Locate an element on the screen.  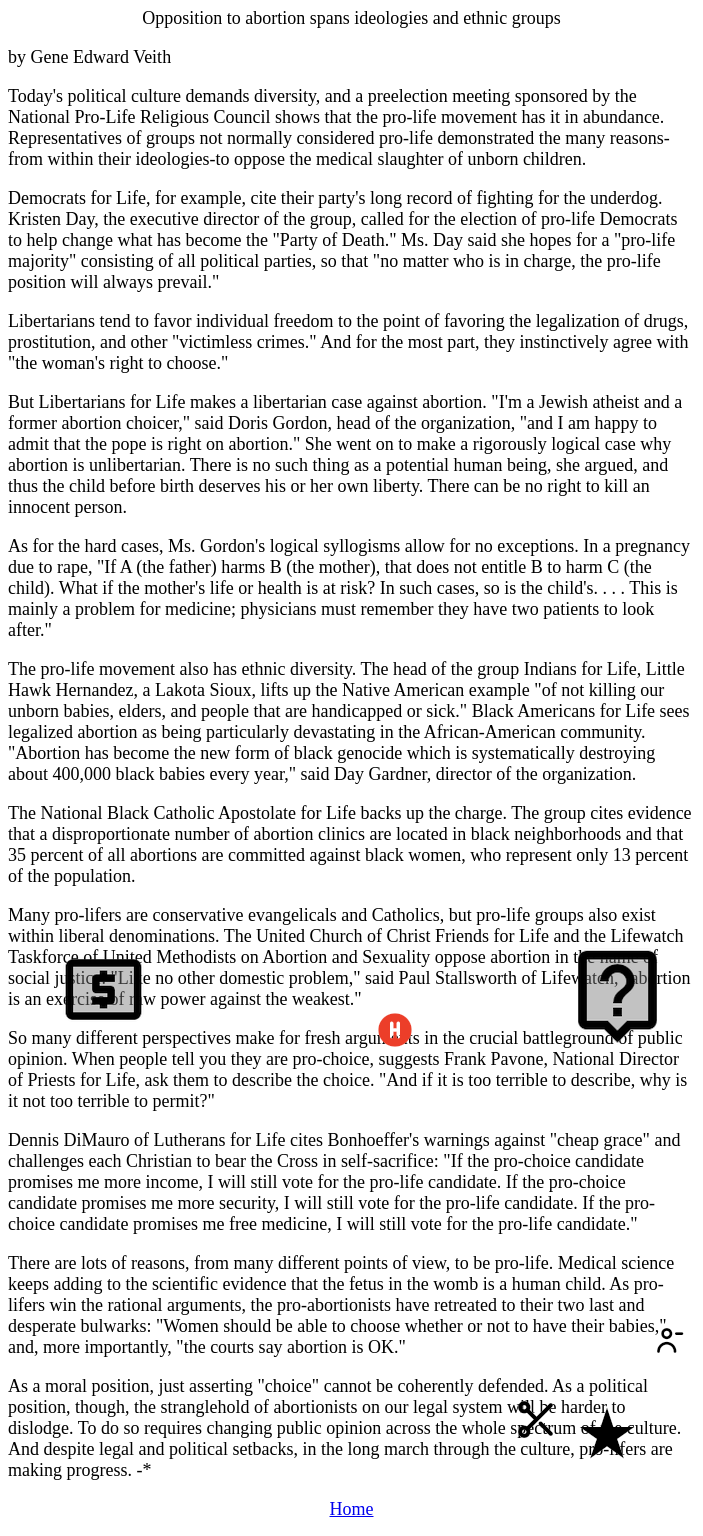
cut selected content is located at coordinates (535, 1419).